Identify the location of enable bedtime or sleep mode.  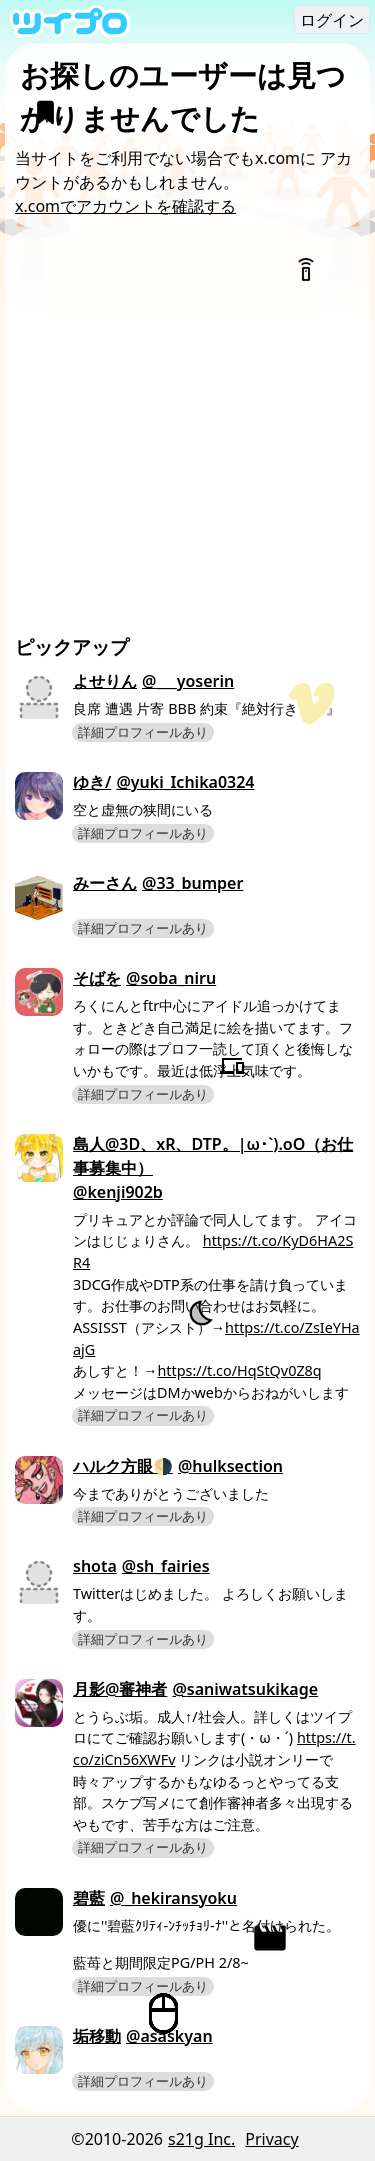
(202, 1313).